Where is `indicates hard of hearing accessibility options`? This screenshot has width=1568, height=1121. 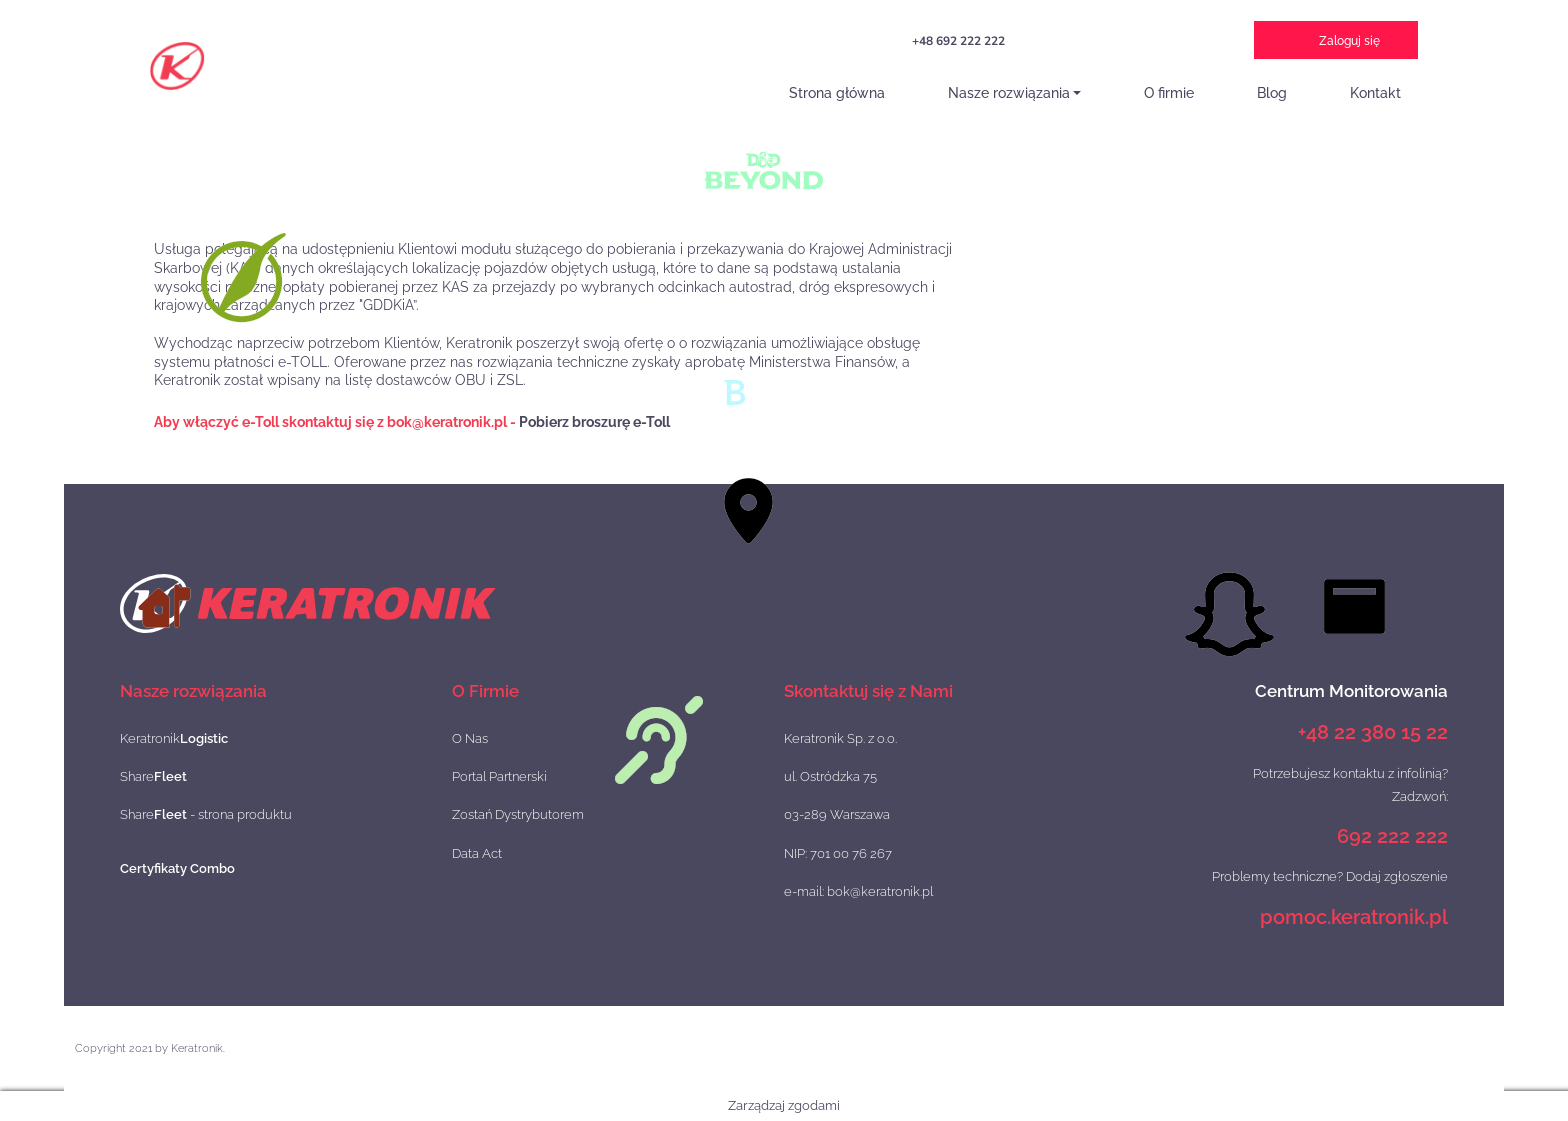
indicates hard of hearing accessibility options is located at coordinates (659, 740).